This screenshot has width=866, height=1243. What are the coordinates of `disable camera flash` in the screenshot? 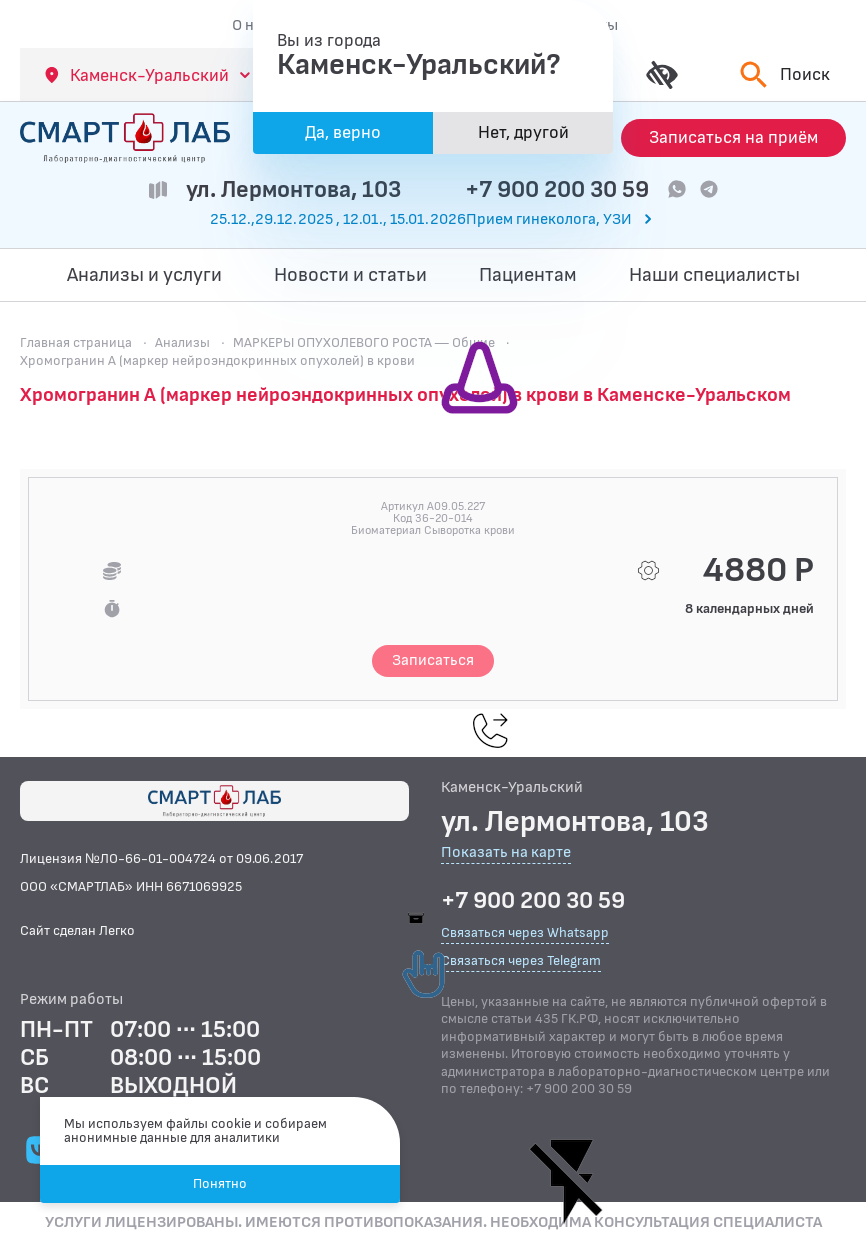 It's located at (572, 1182).